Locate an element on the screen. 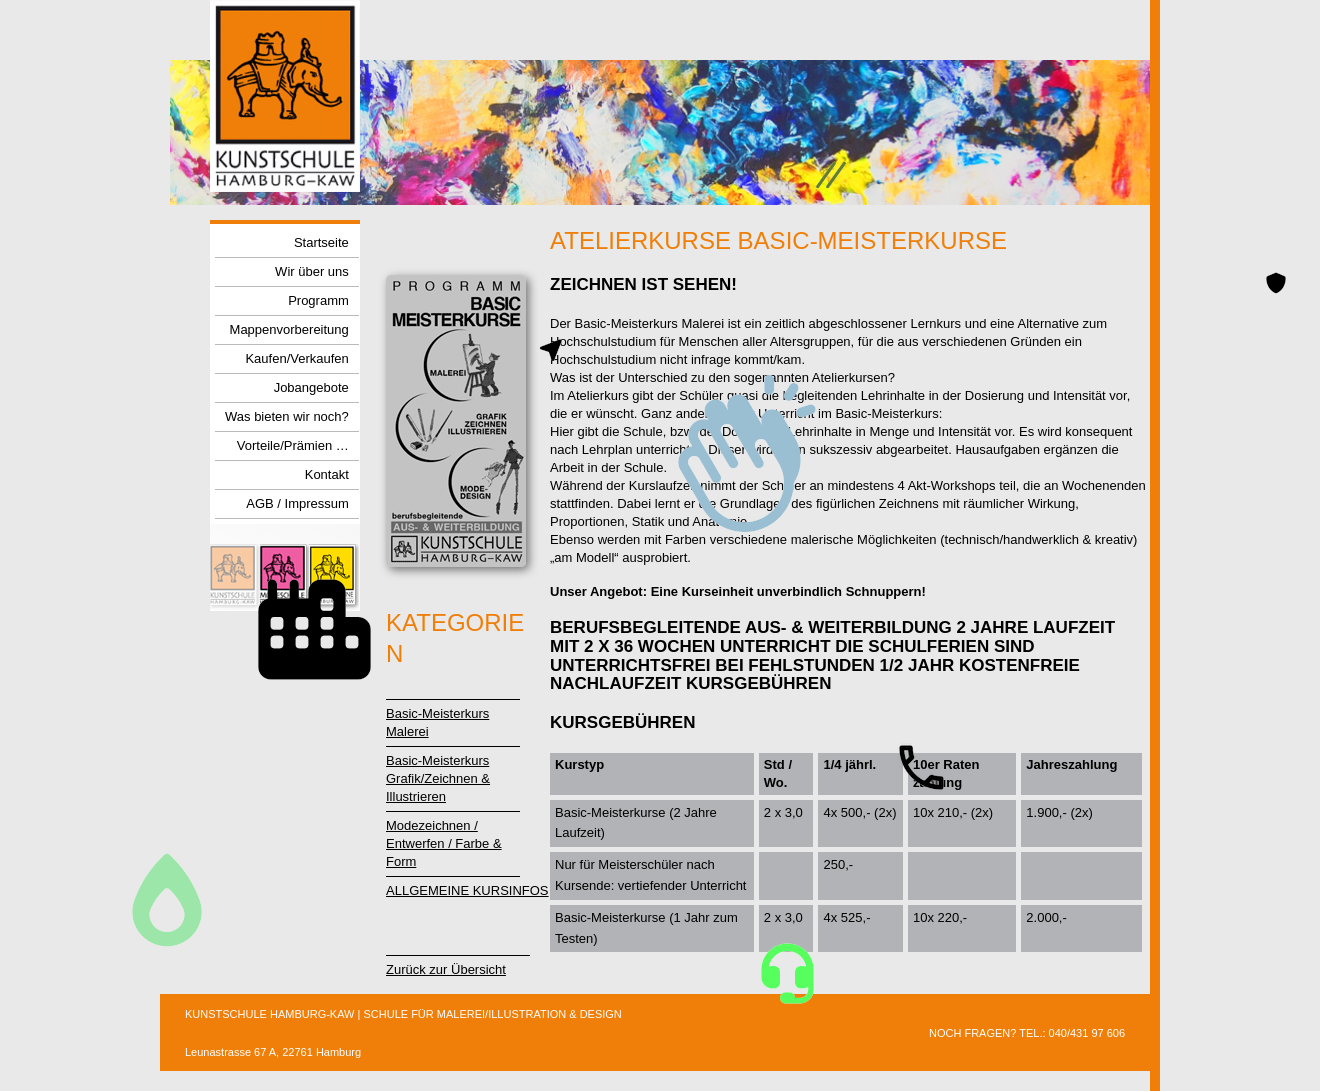  indicates trending or hot content is located at coordinates (167, 900).